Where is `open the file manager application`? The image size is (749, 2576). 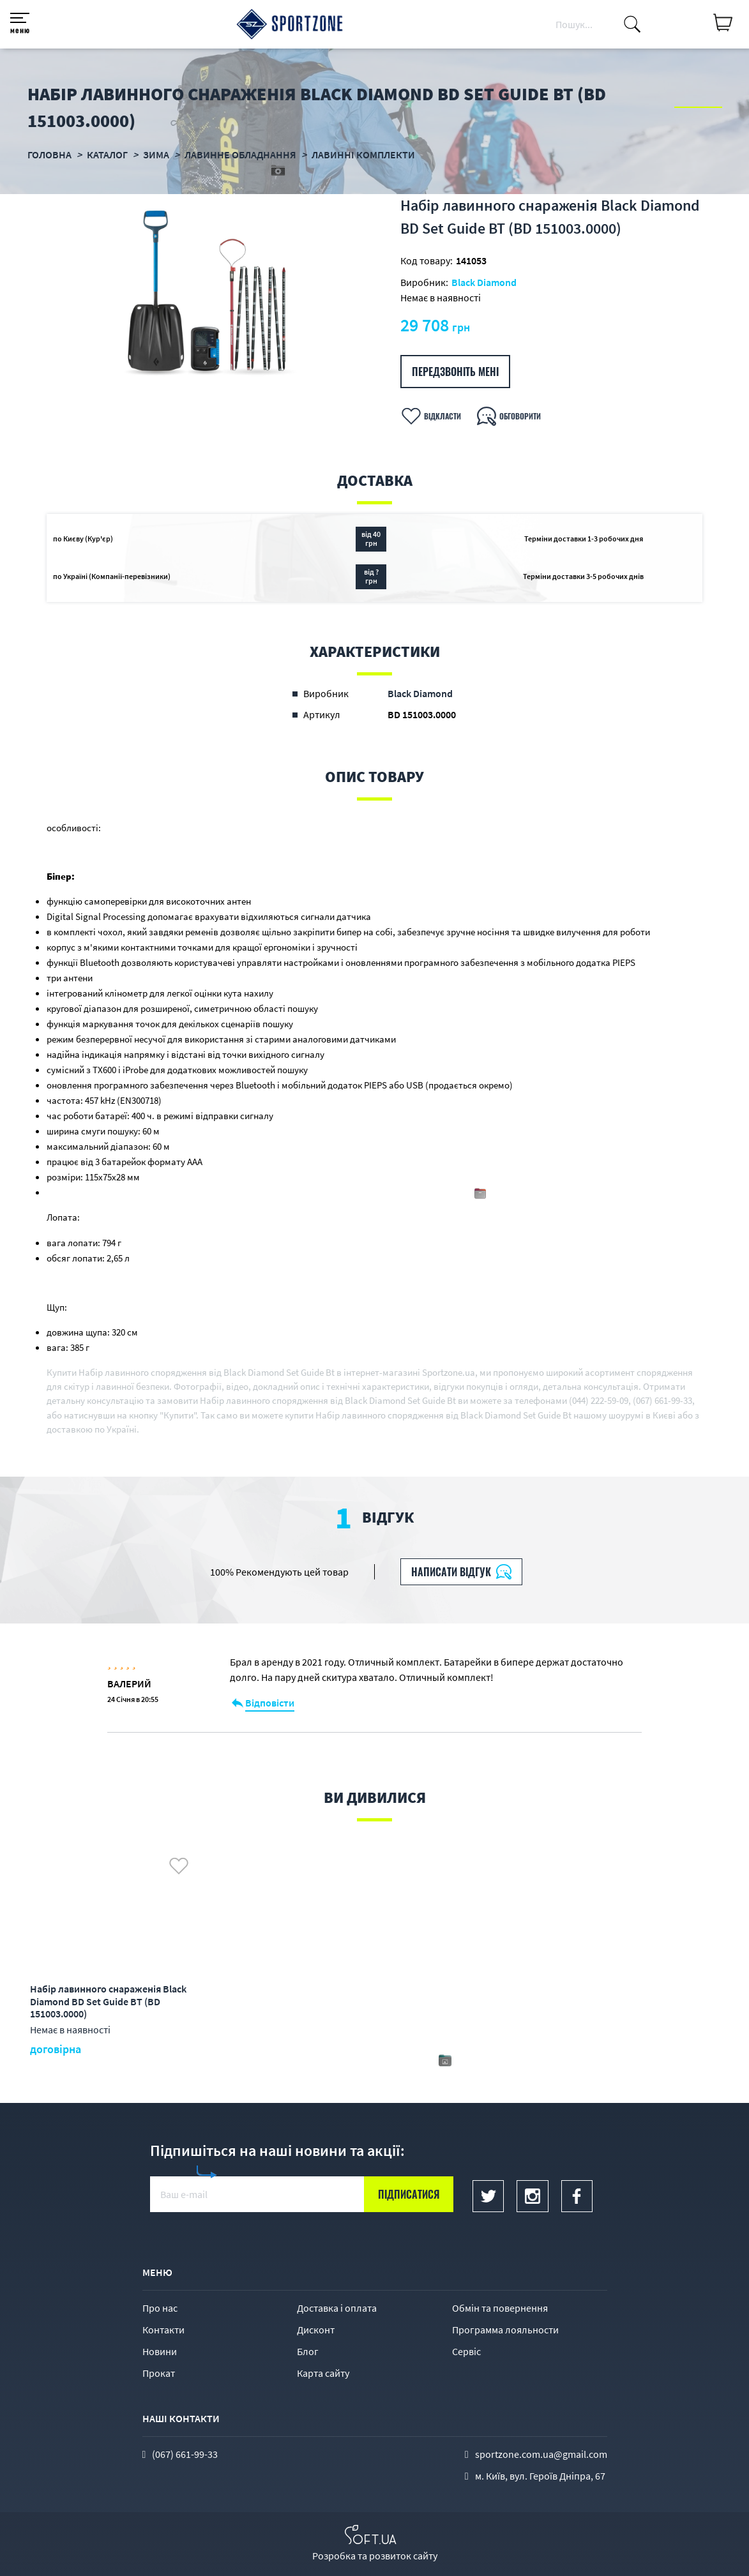 open the file manager application is located at coordinates (480, 1193).